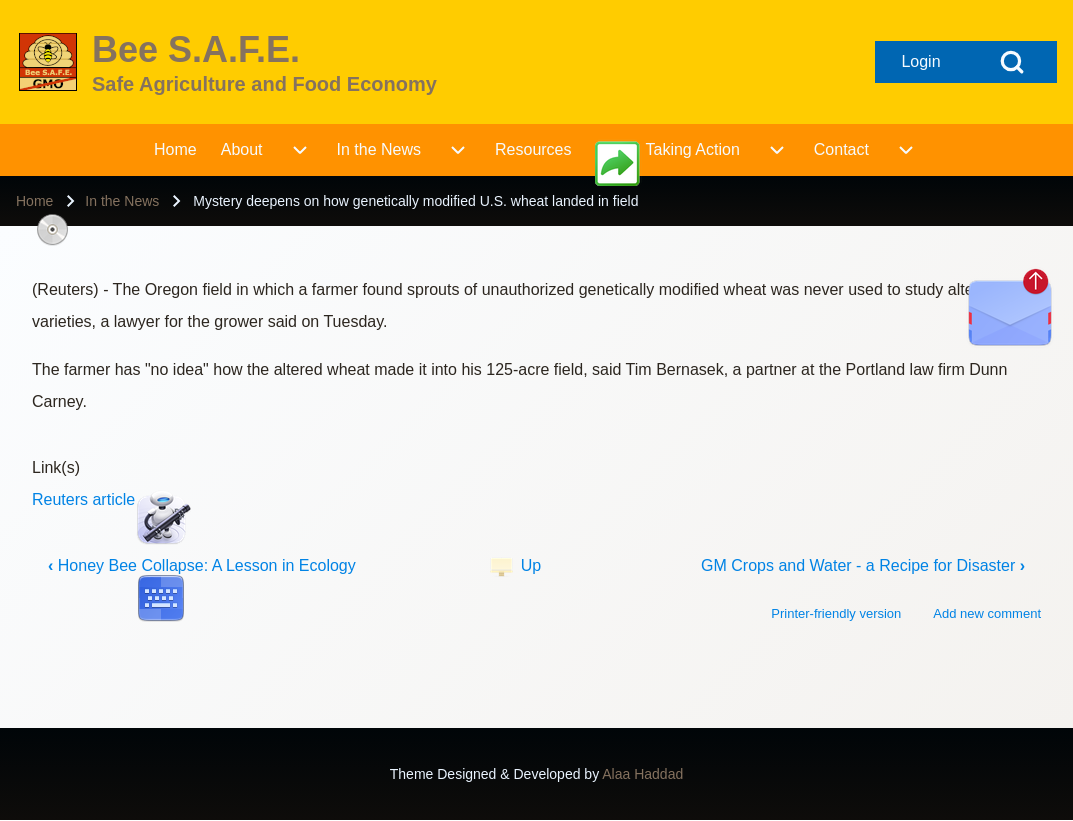  I want to click on access CD/DVD drive or disc reader, so click(52, 229).